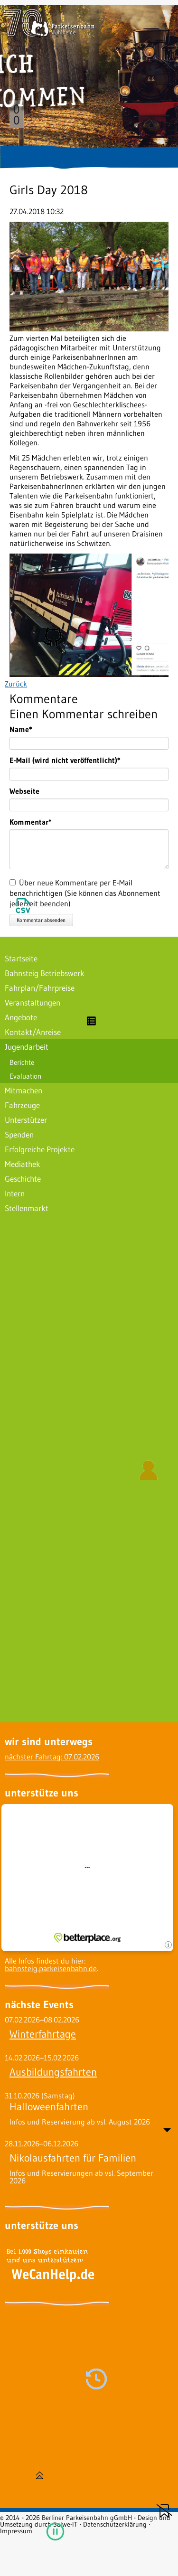  Describe the element at coordinates (91, 1021) in the screenshot. I see `view list of items` at that location.